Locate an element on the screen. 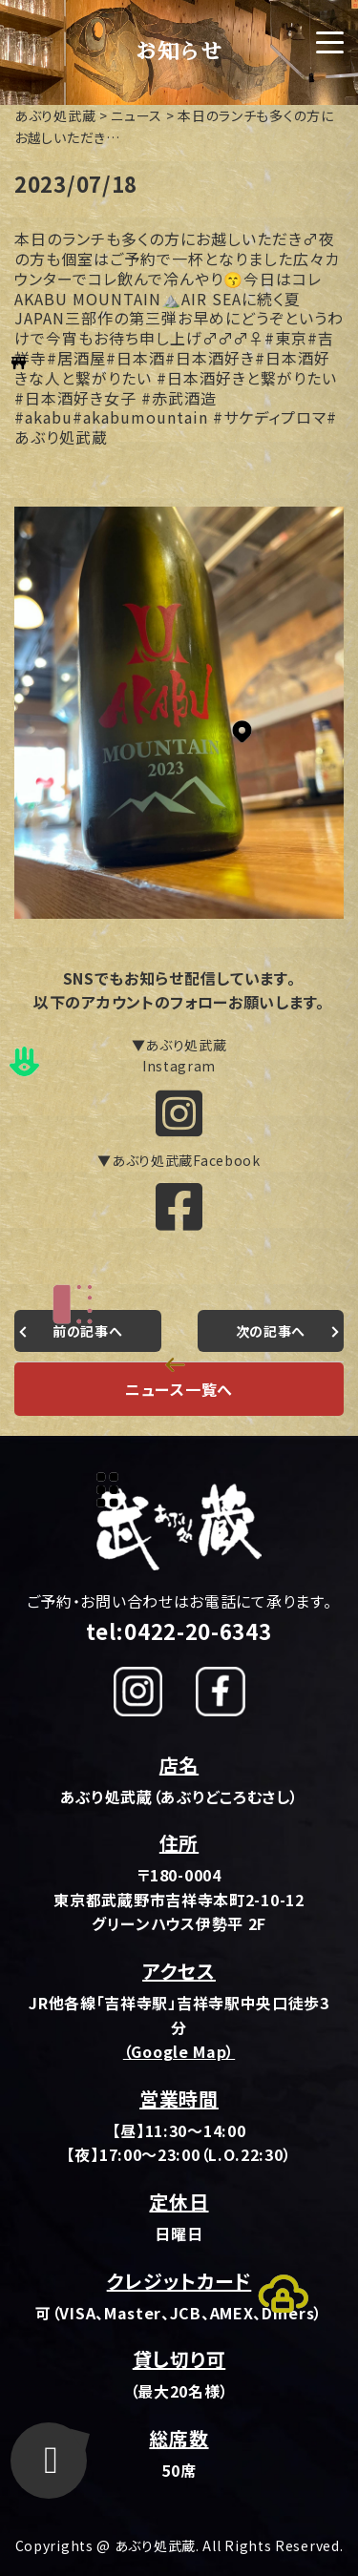  toggle grid view layout is located at coordinates (107, 1489).